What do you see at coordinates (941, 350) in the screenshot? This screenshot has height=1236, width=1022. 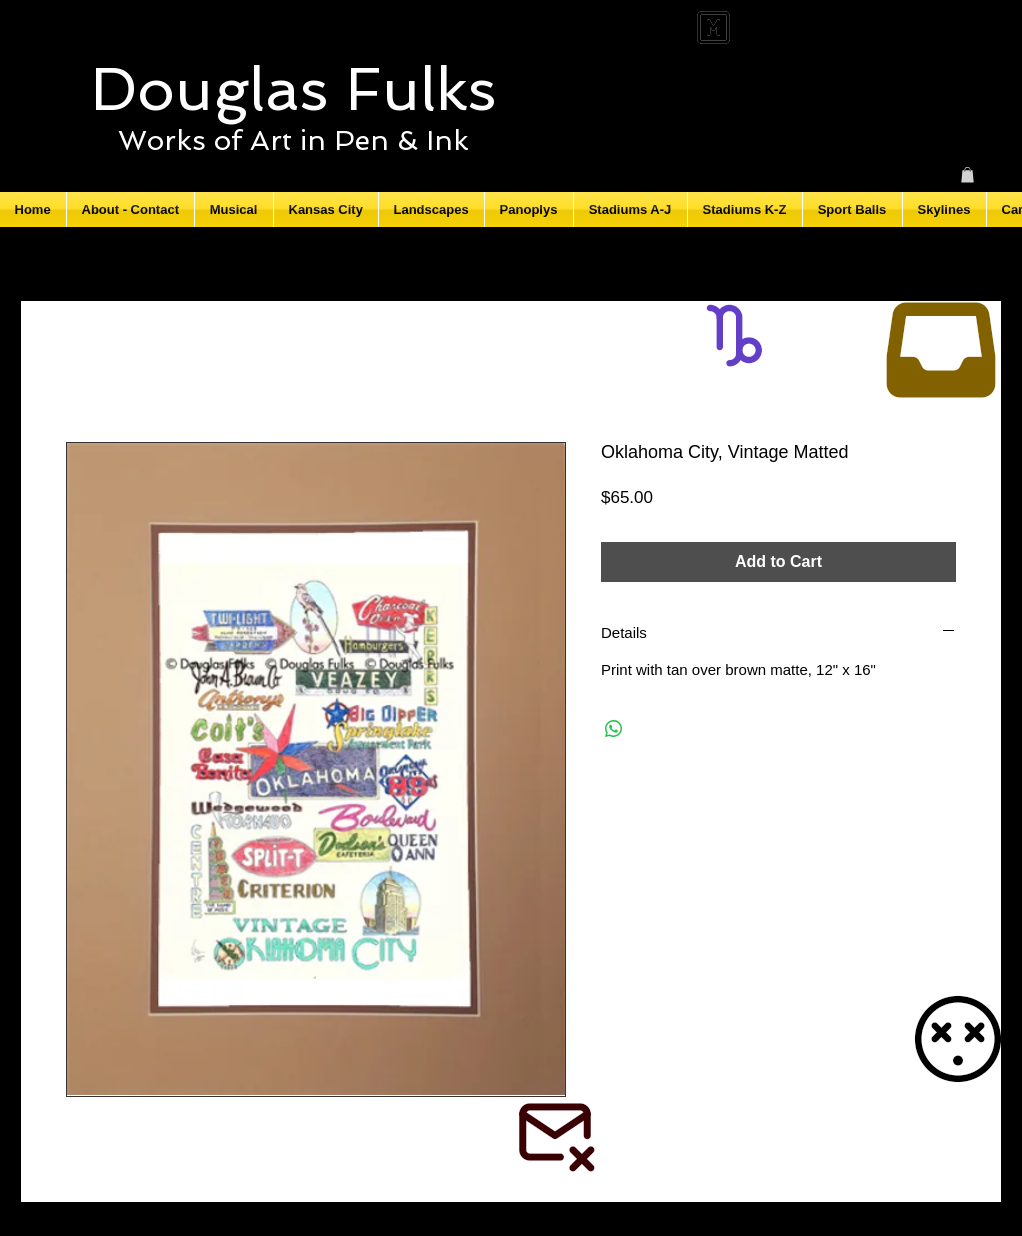 I see `view your inbox` at bounding box center [941, 350].